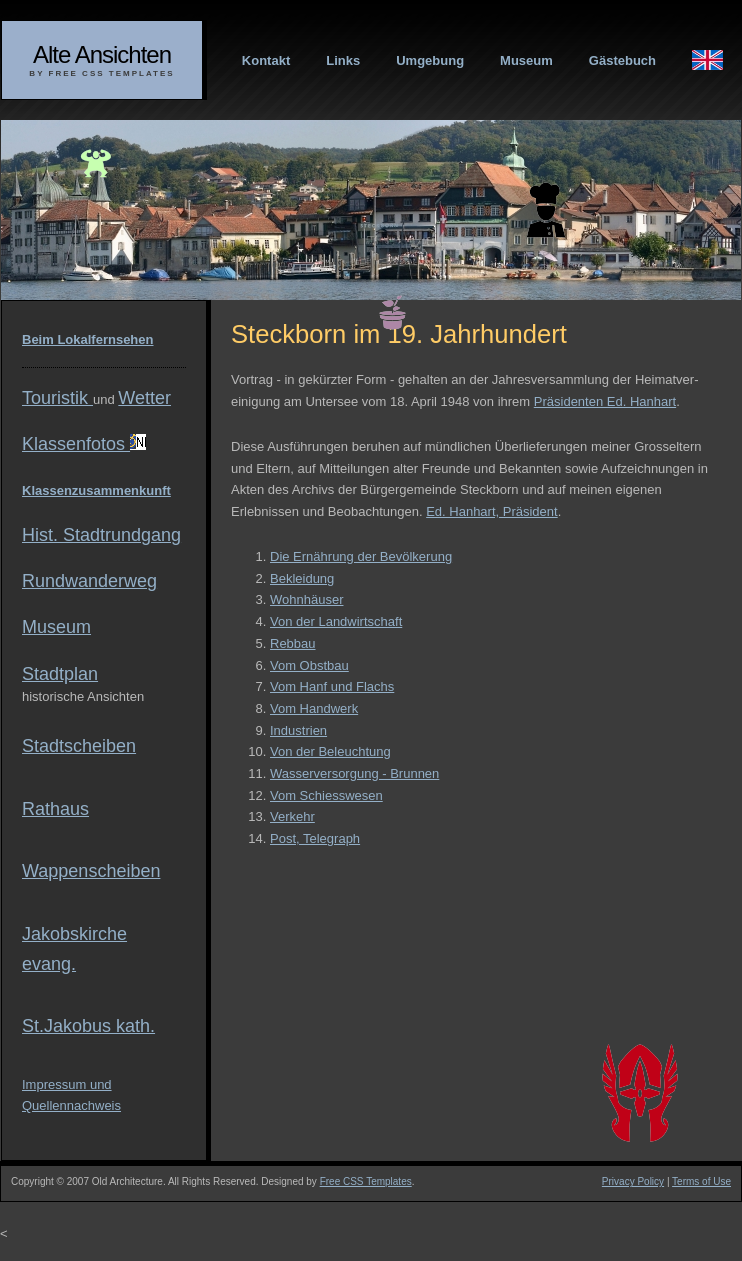 The height and width of the screenshot is (1261, 742). Describe the element at coordinates (546, 210) in the screenshot. I see `access cooking or recipe features` at that location.